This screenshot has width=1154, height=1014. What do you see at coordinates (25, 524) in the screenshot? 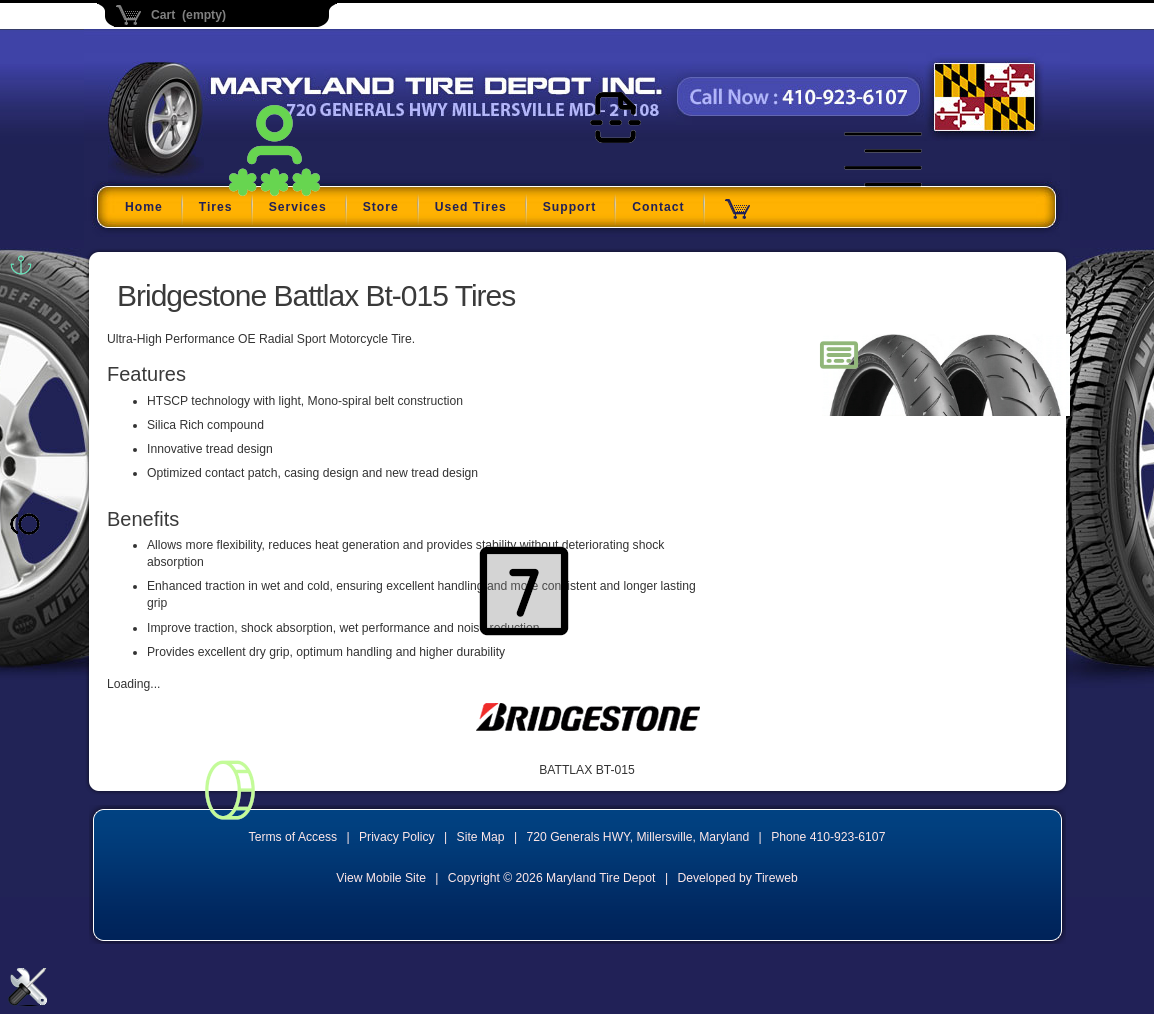
I see `view toll or payment information` at bounding box center [25, 524].